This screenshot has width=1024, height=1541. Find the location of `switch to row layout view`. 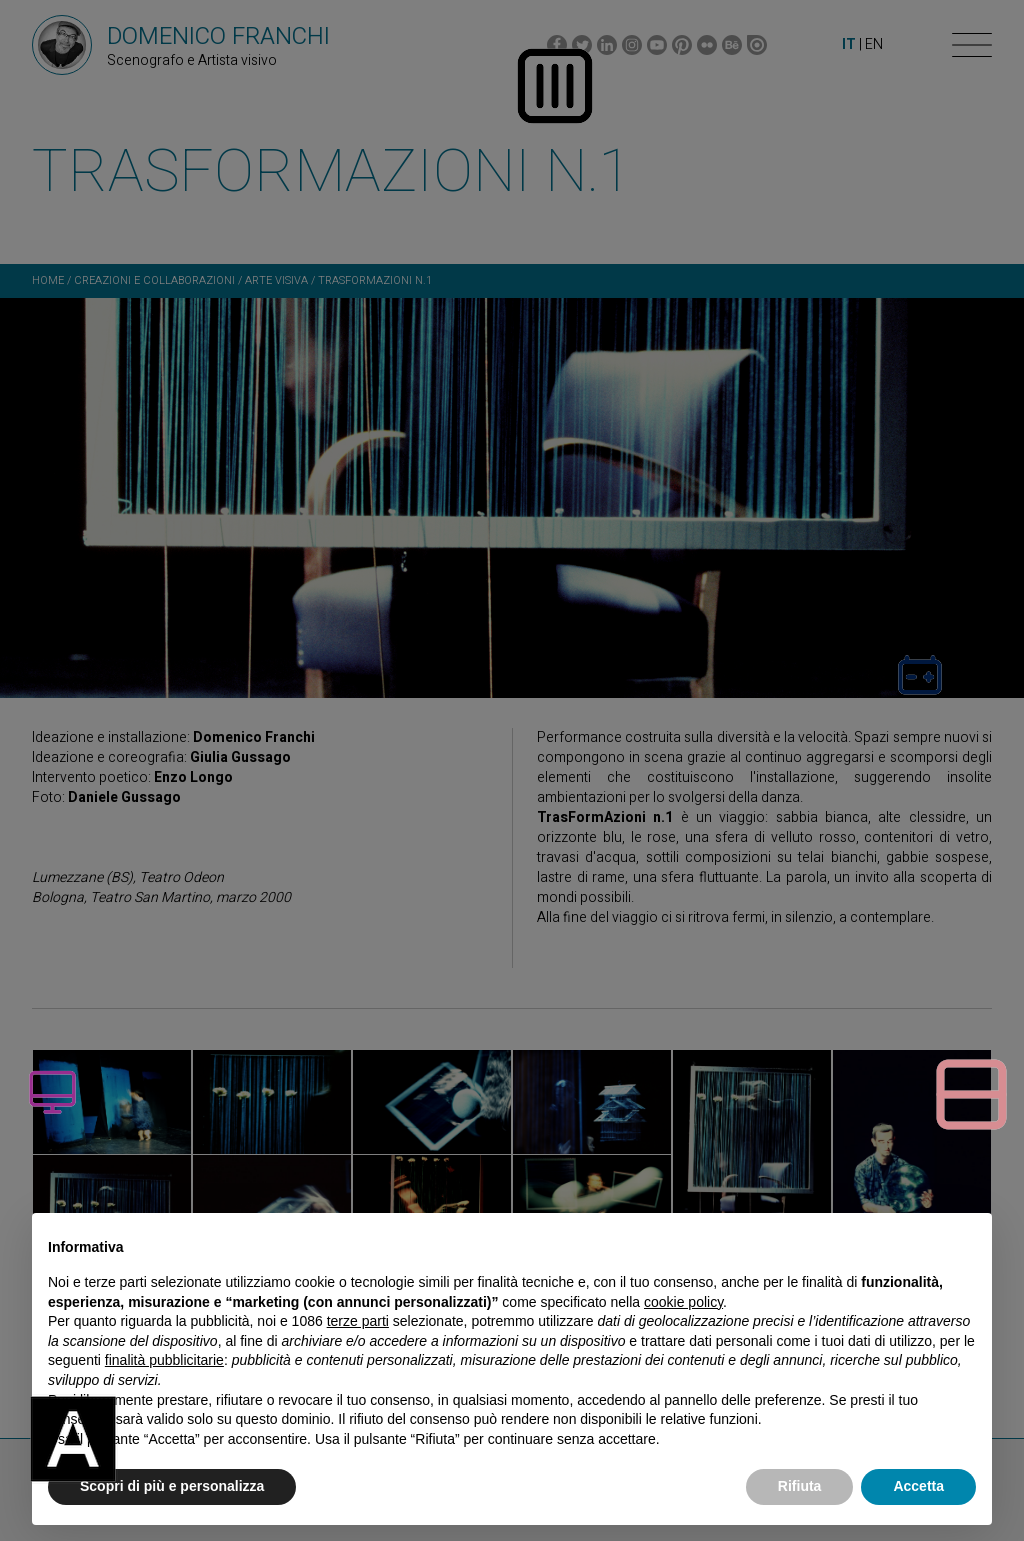

switch to row layout view is located at coordinates (971, 1094).